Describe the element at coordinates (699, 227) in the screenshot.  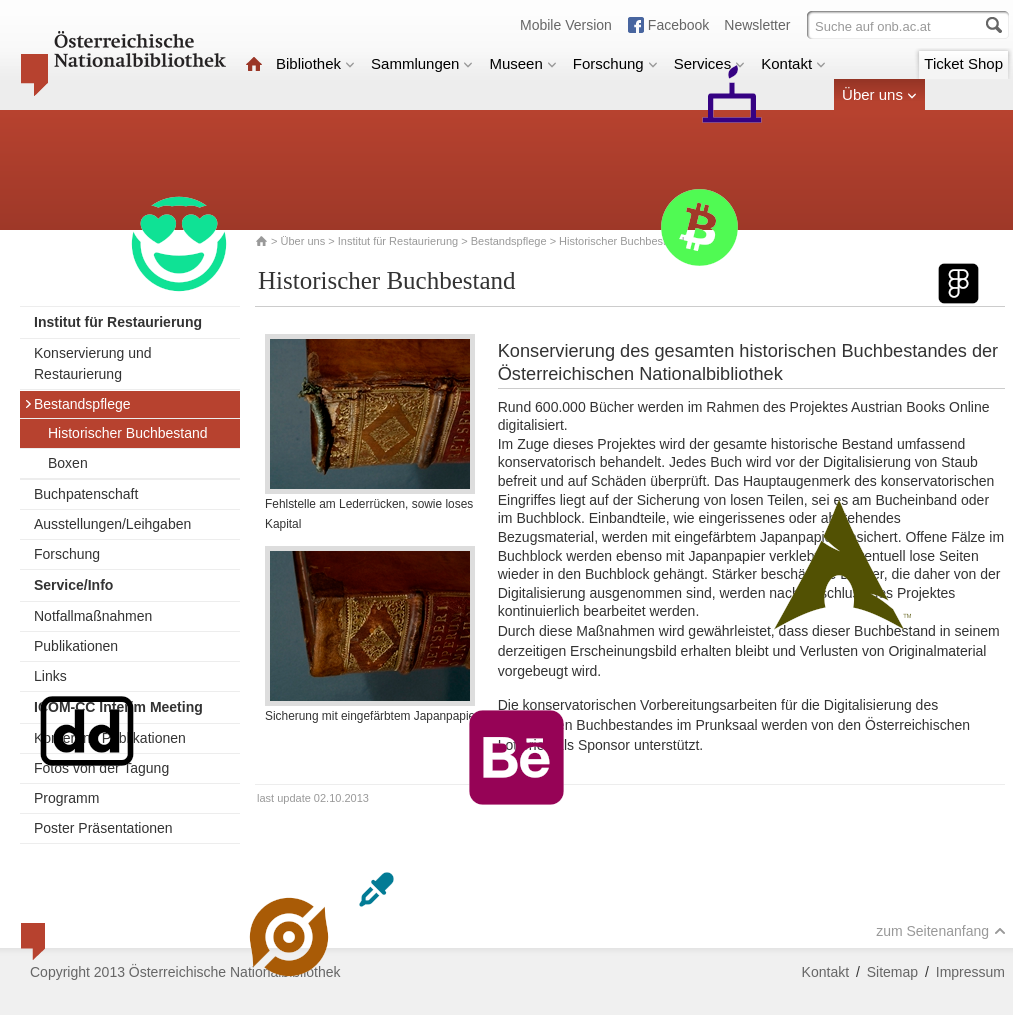
I see `bitcoin cryptocurrency logo` at that location.